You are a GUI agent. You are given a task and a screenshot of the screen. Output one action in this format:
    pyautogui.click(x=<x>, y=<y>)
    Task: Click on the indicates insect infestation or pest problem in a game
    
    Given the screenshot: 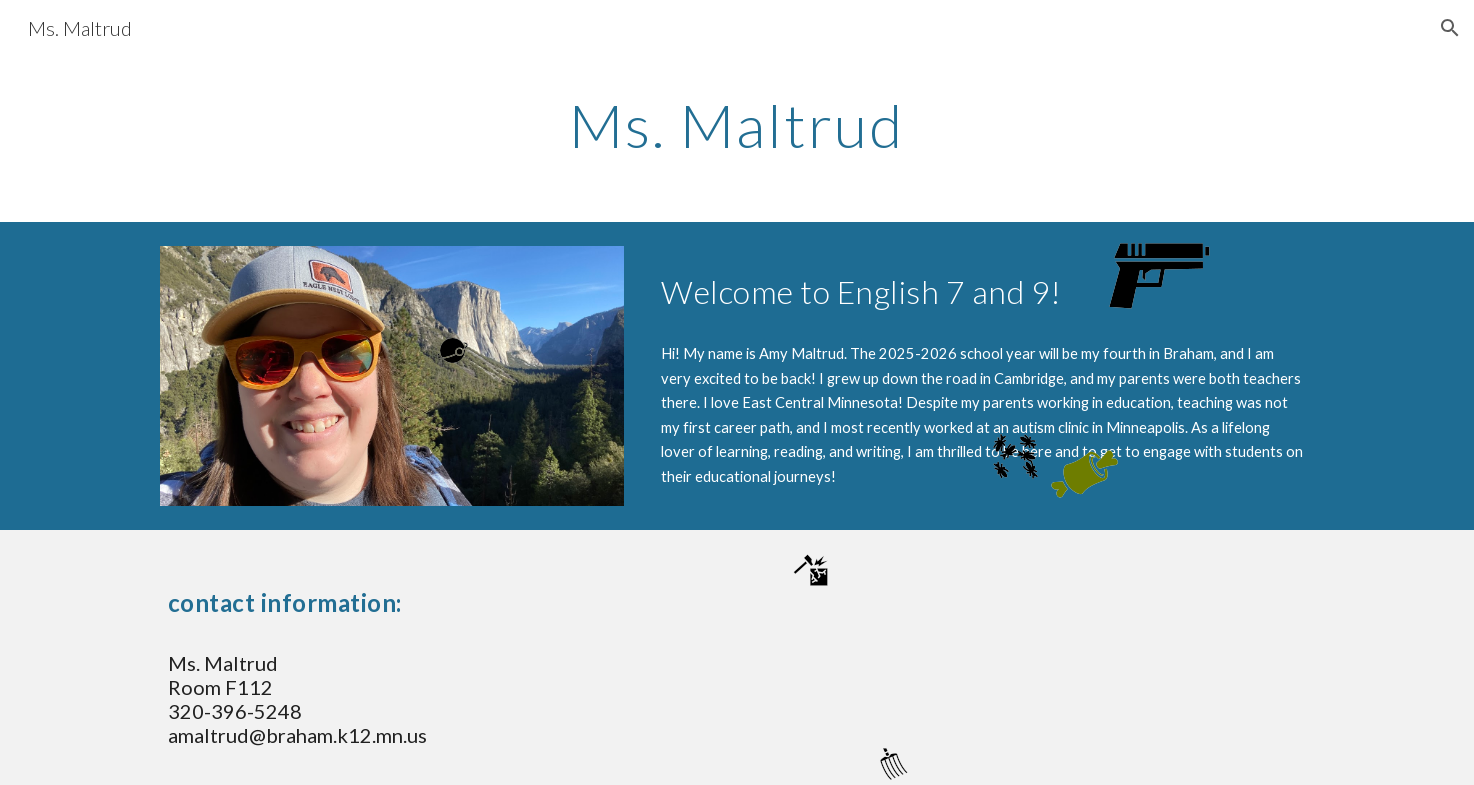 What is the action you would take?
    pyautogui.click(x=1015, y=456)
    